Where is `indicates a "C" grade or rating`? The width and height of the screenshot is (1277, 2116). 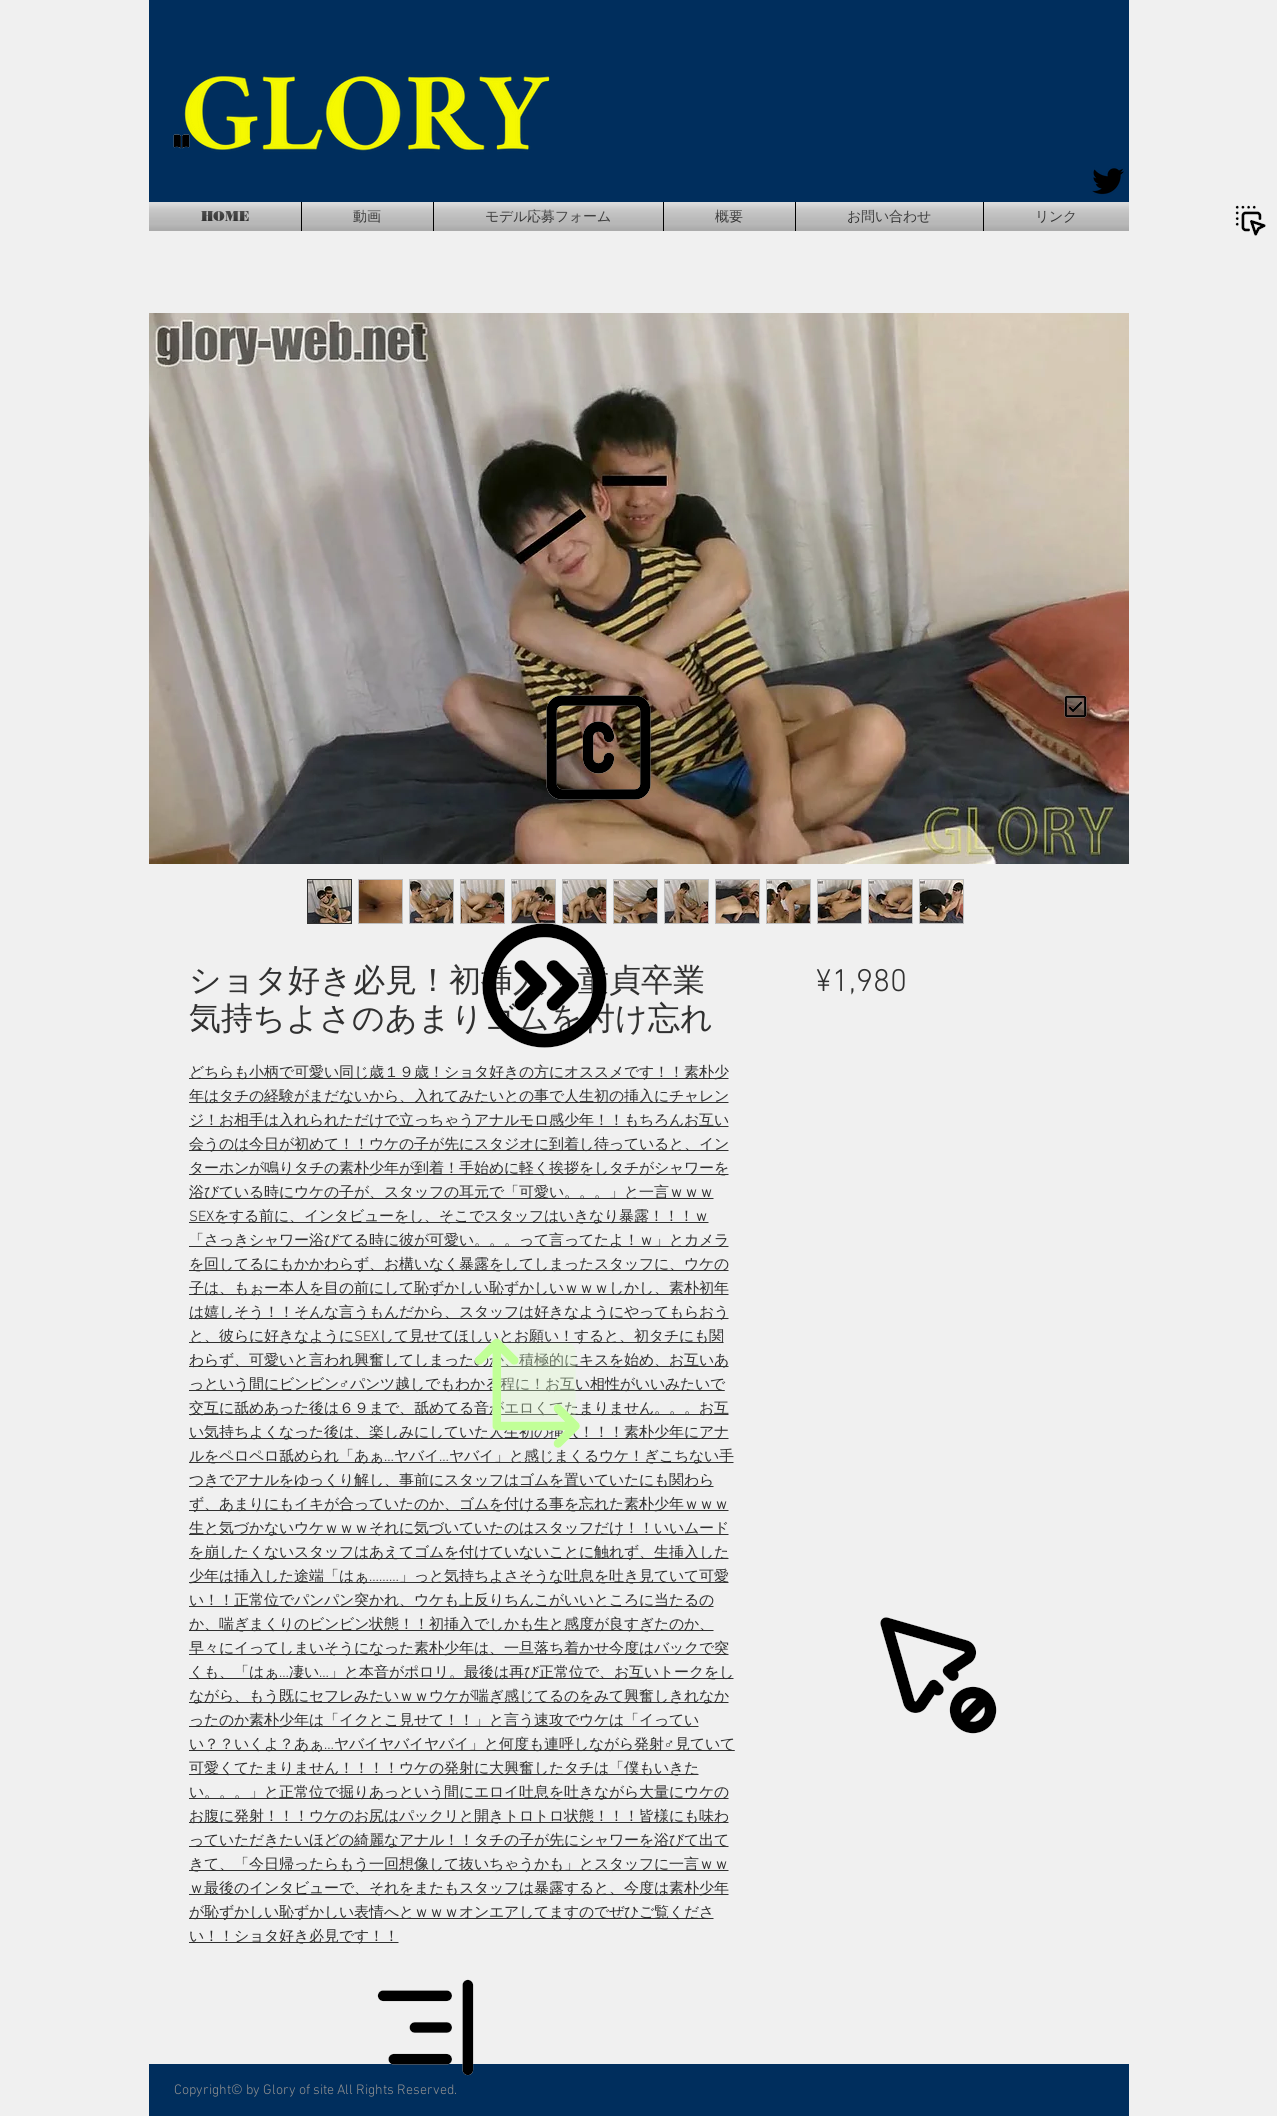 indicates a "C" grade or rating is located at coordinates (598, 747).